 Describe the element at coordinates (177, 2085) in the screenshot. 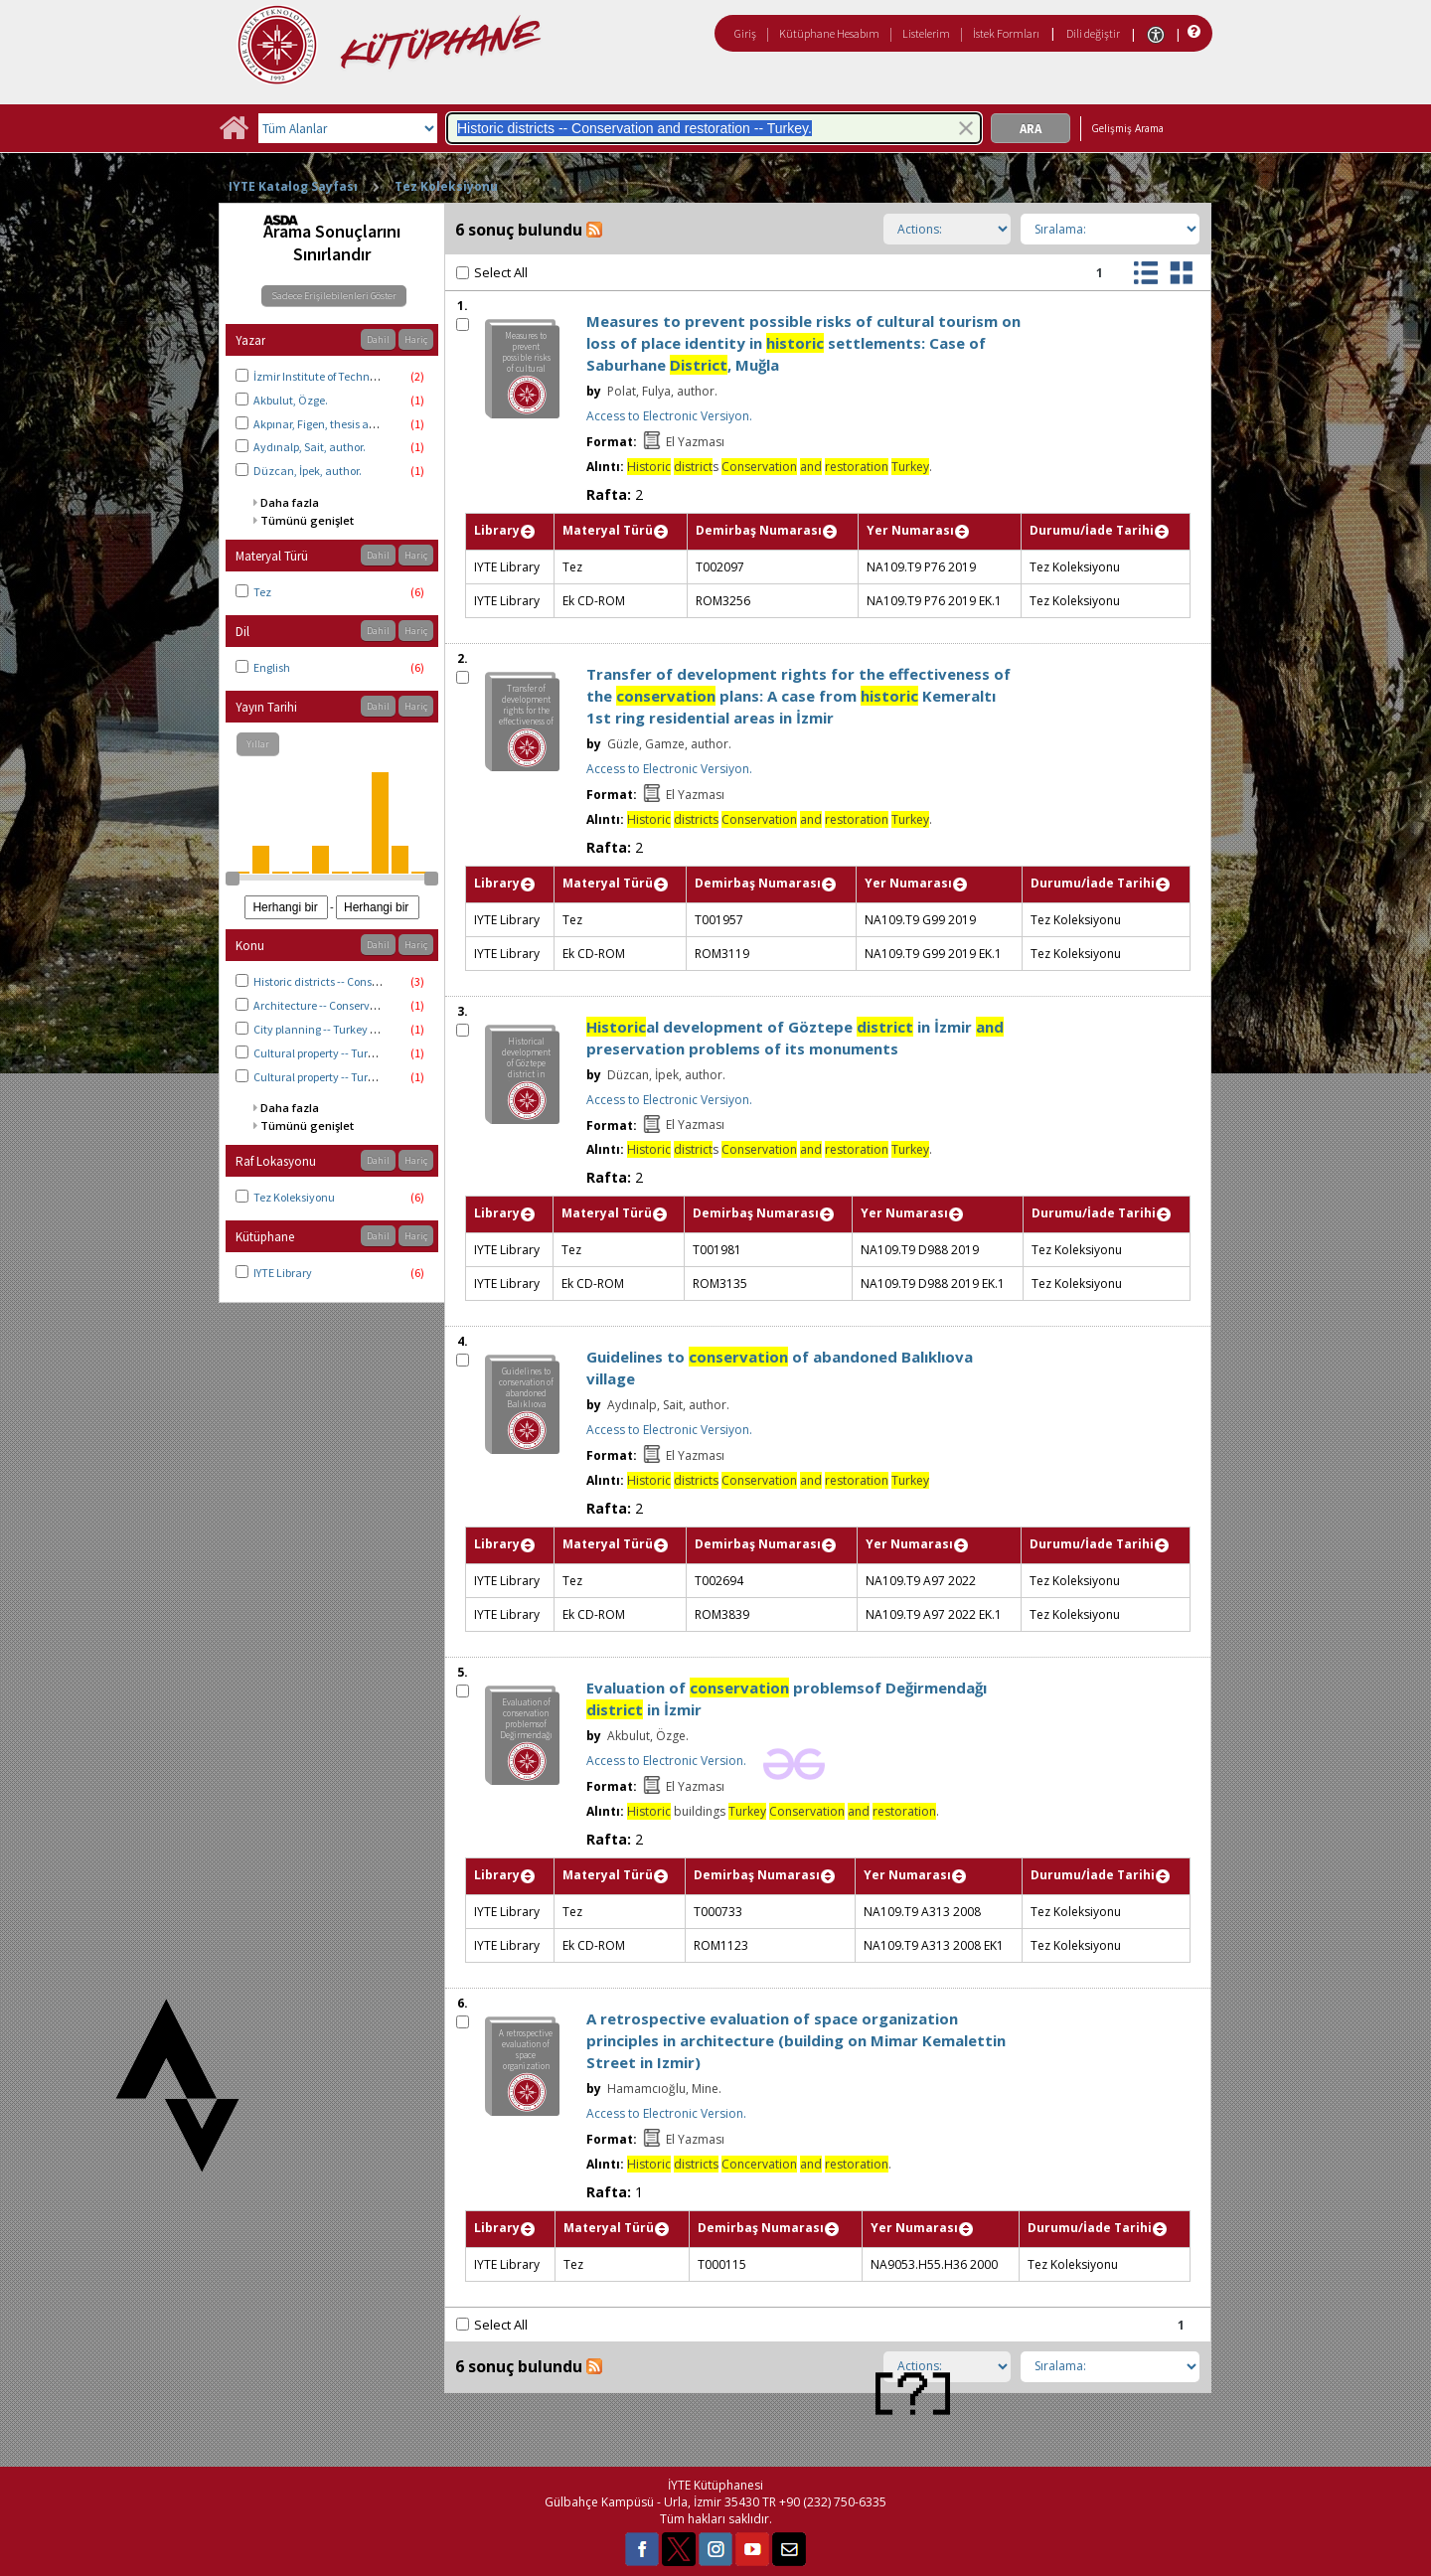

I see `open the Strava app` at that location.